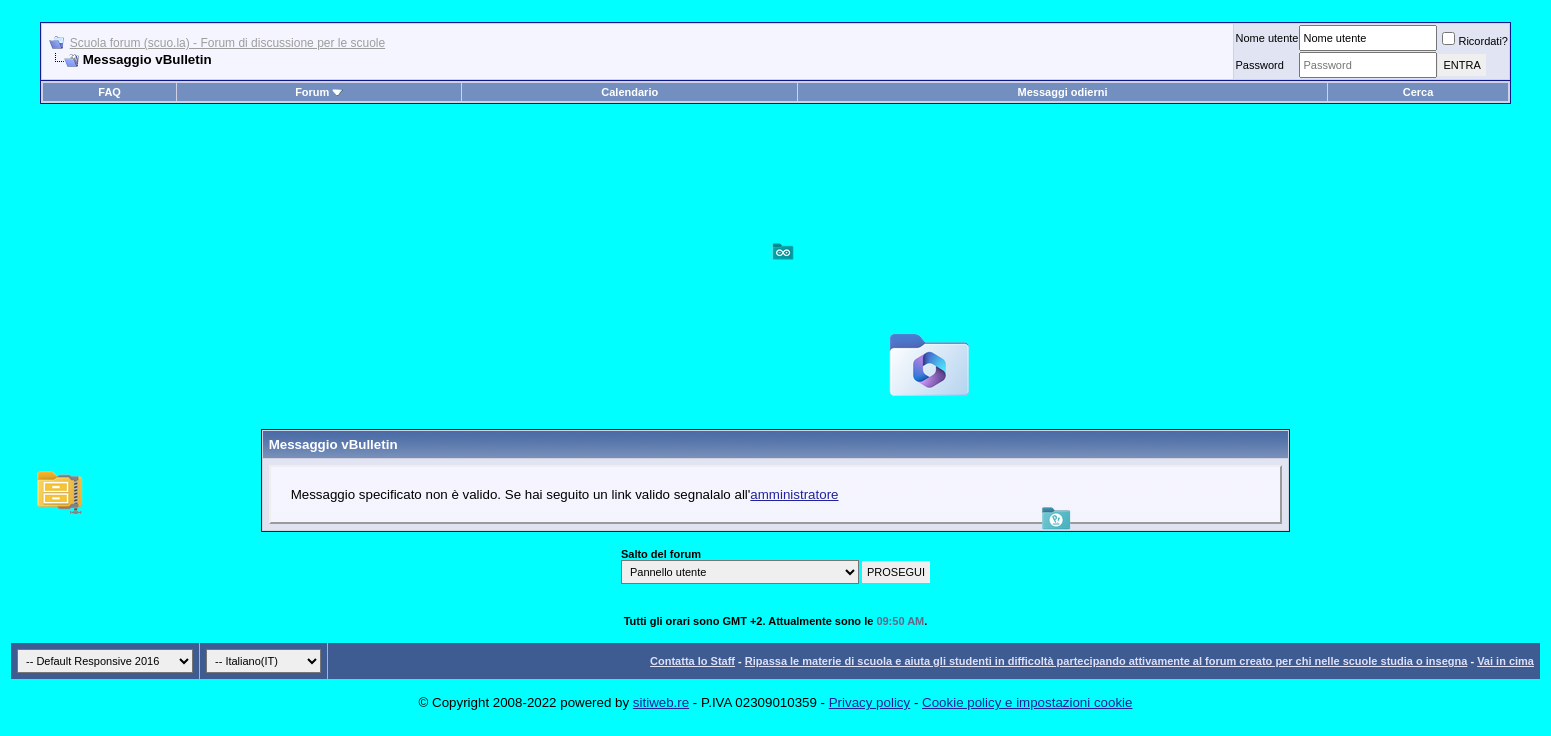  Describe the element at coordinates (59, 490) in the screenshot. I see `open compressed files folder` at that location.